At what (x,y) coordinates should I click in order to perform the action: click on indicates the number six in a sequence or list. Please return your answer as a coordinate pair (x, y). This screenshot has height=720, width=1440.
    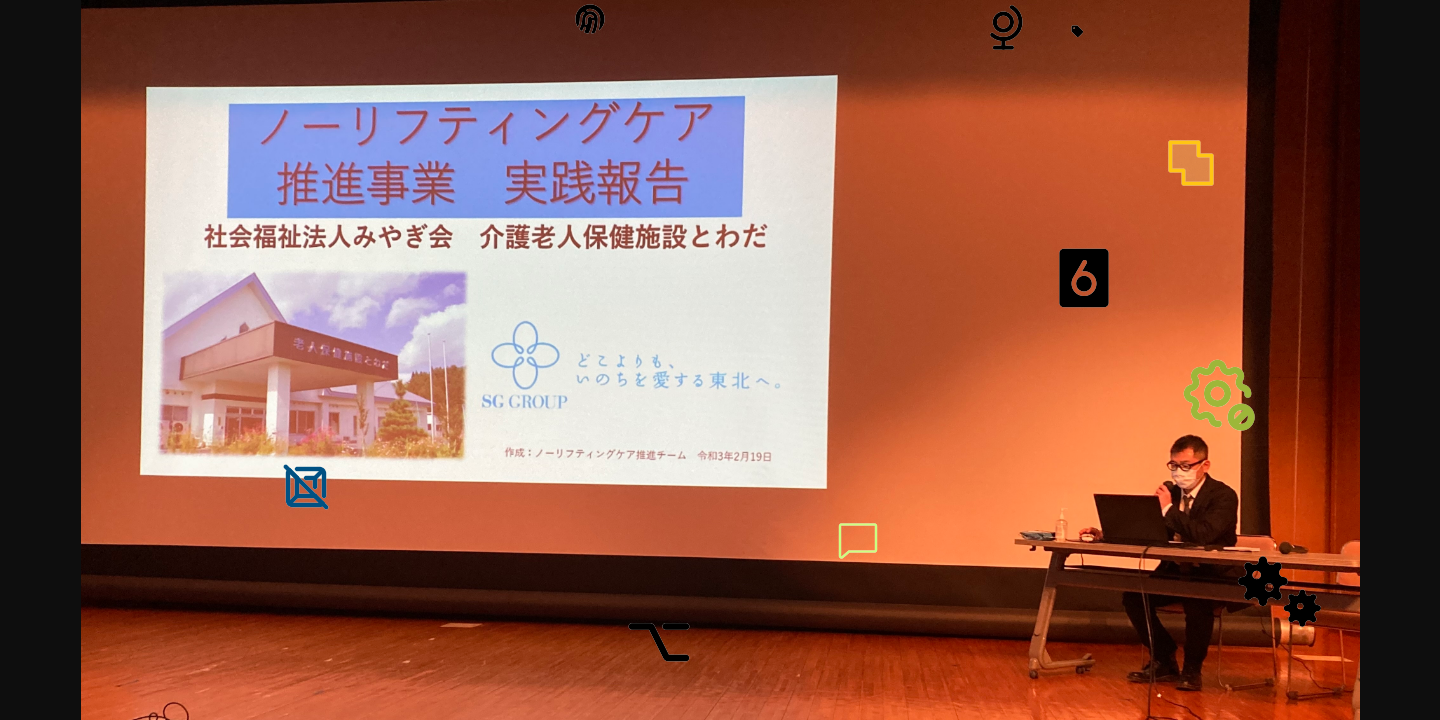
    Looking at the image, I should click on (1084, 278).